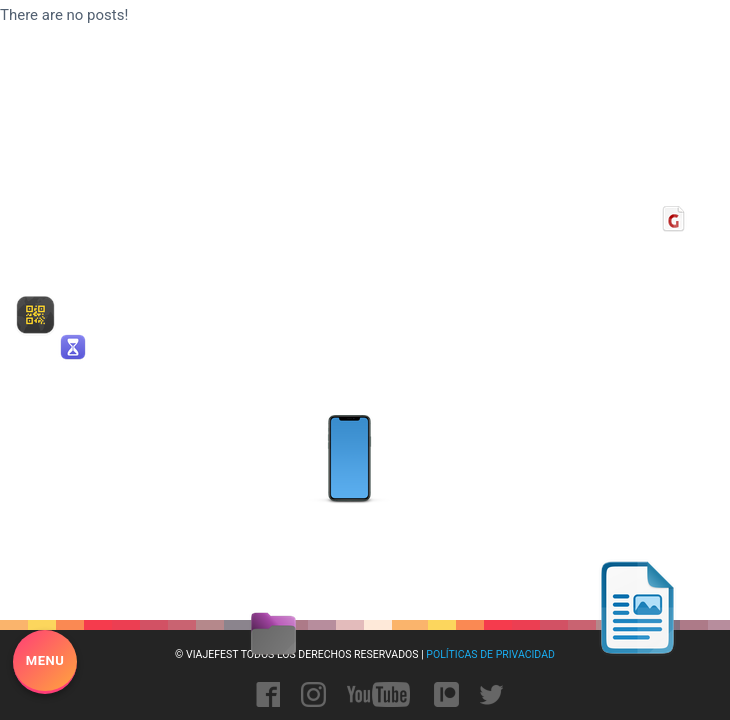 The width and height of the screenshot is (730, 720). I want to click on configure web browser identification settings, so click(35, 315).